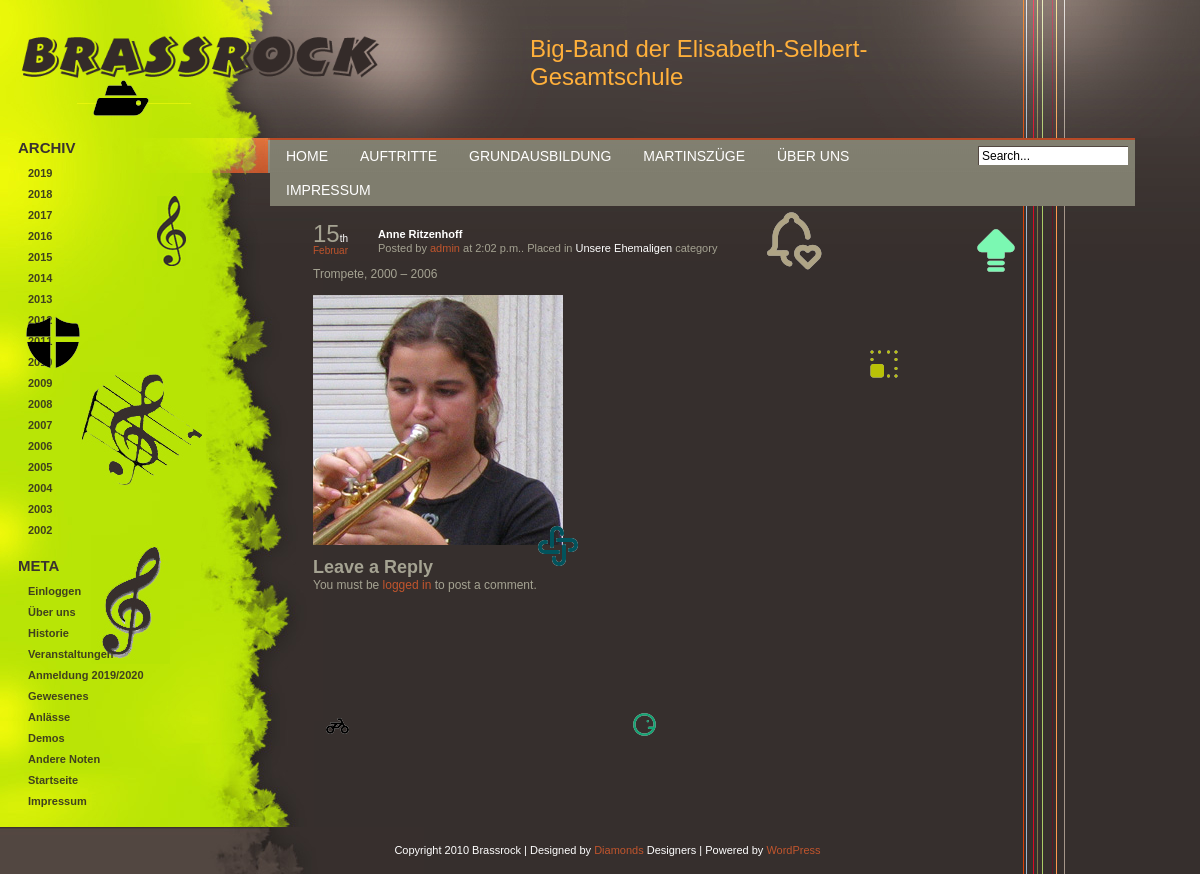  Describe the element at coordinates (53, 342) in the screenshot. I see `privacy or security settings` at that location.